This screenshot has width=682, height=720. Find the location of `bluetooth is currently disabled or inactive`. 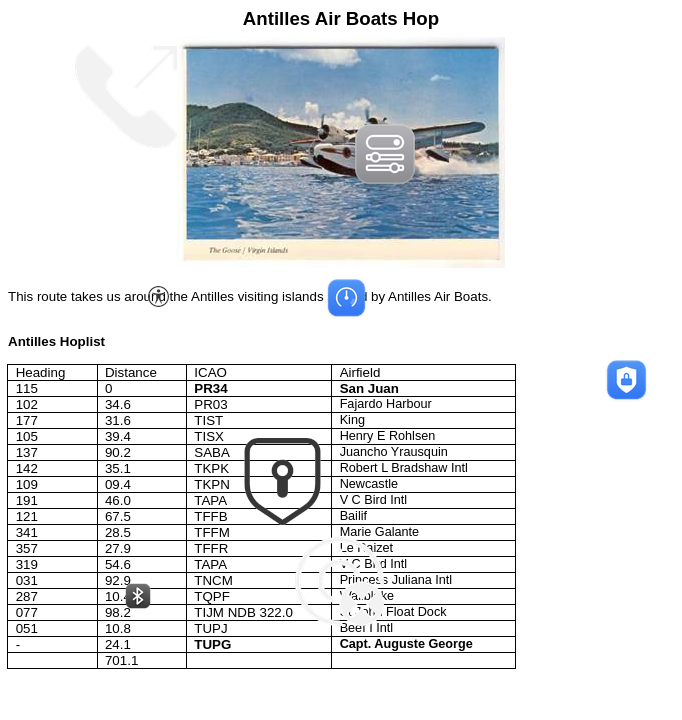

bluetooth is currently disabled or inactive is located at coordinates (138, 596).